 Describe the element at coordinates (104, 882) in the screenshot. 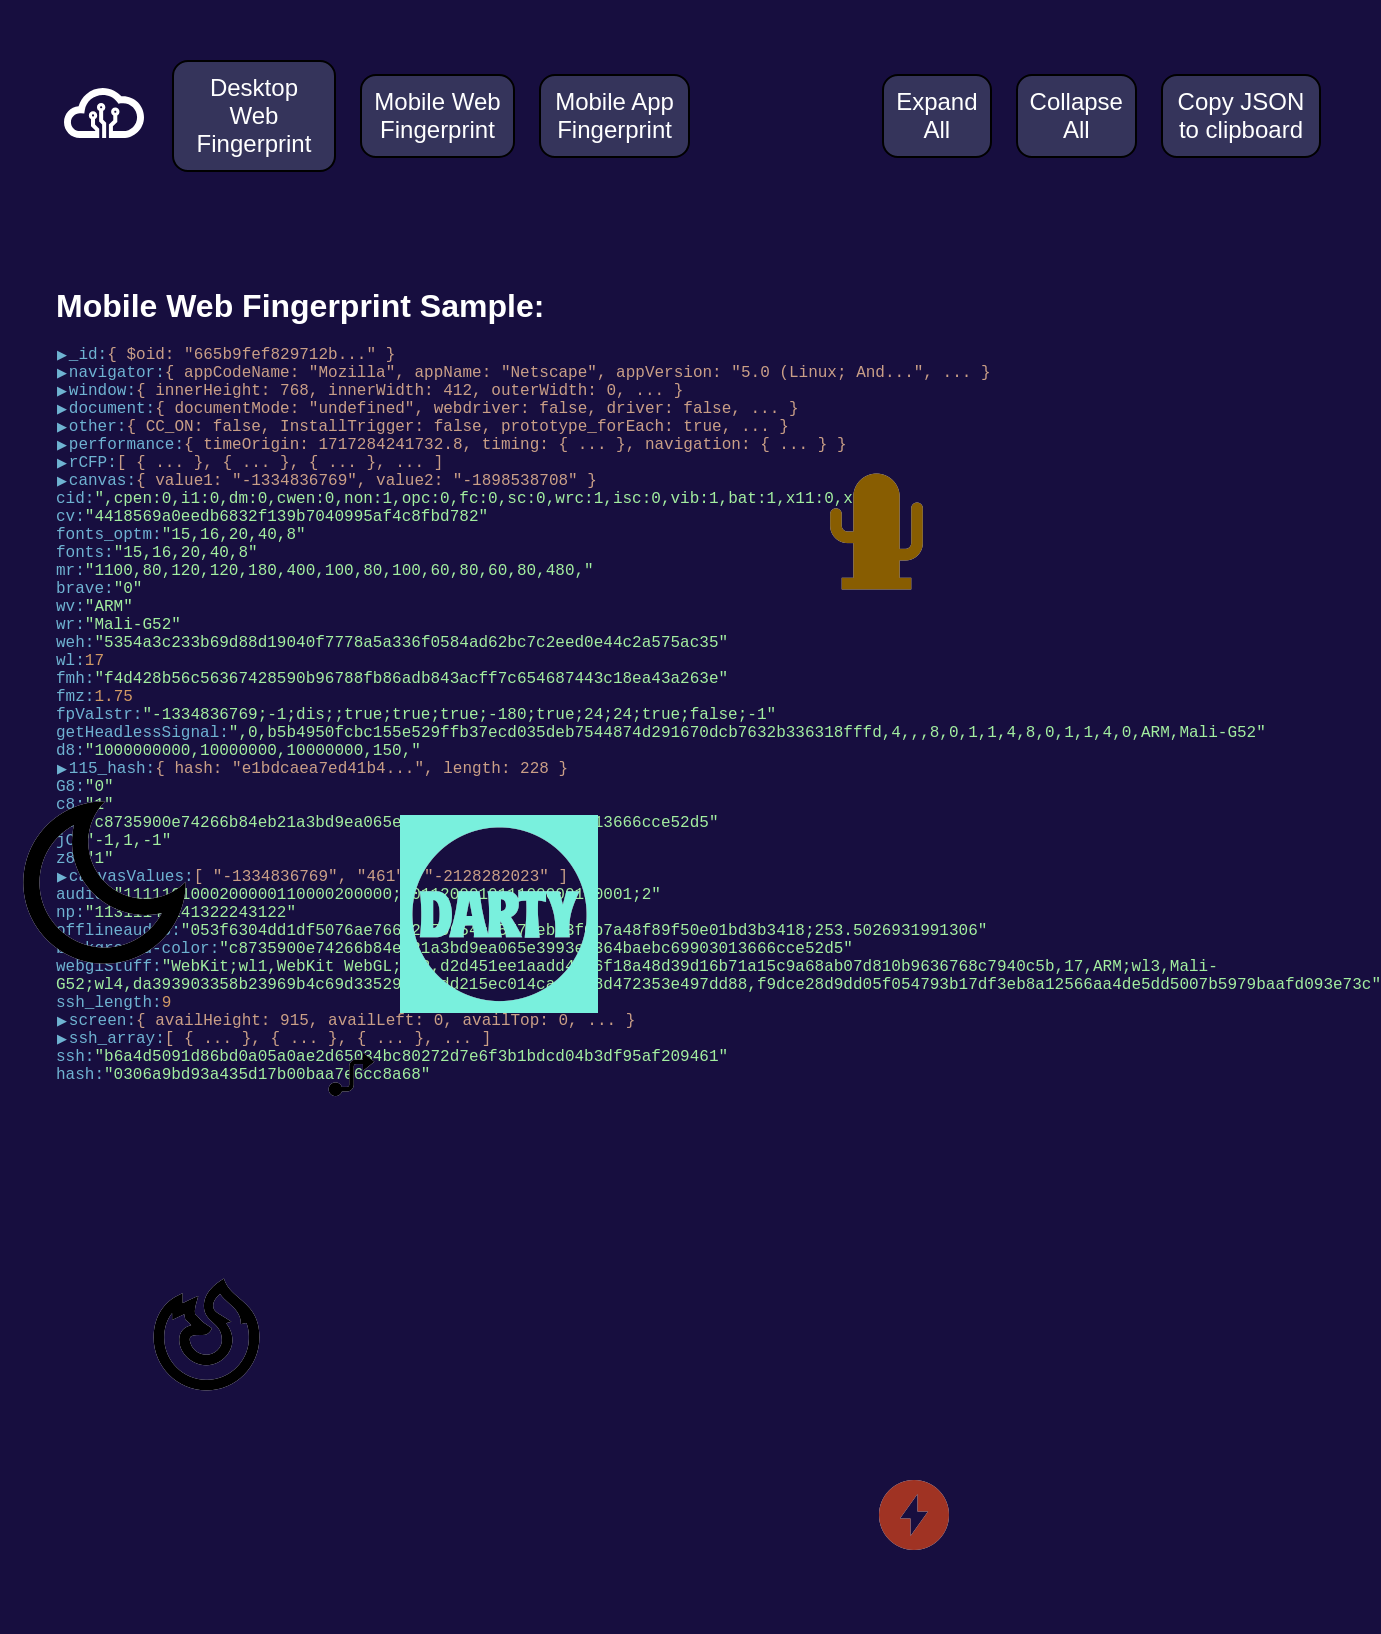

I see `enable dark mode` at that location.